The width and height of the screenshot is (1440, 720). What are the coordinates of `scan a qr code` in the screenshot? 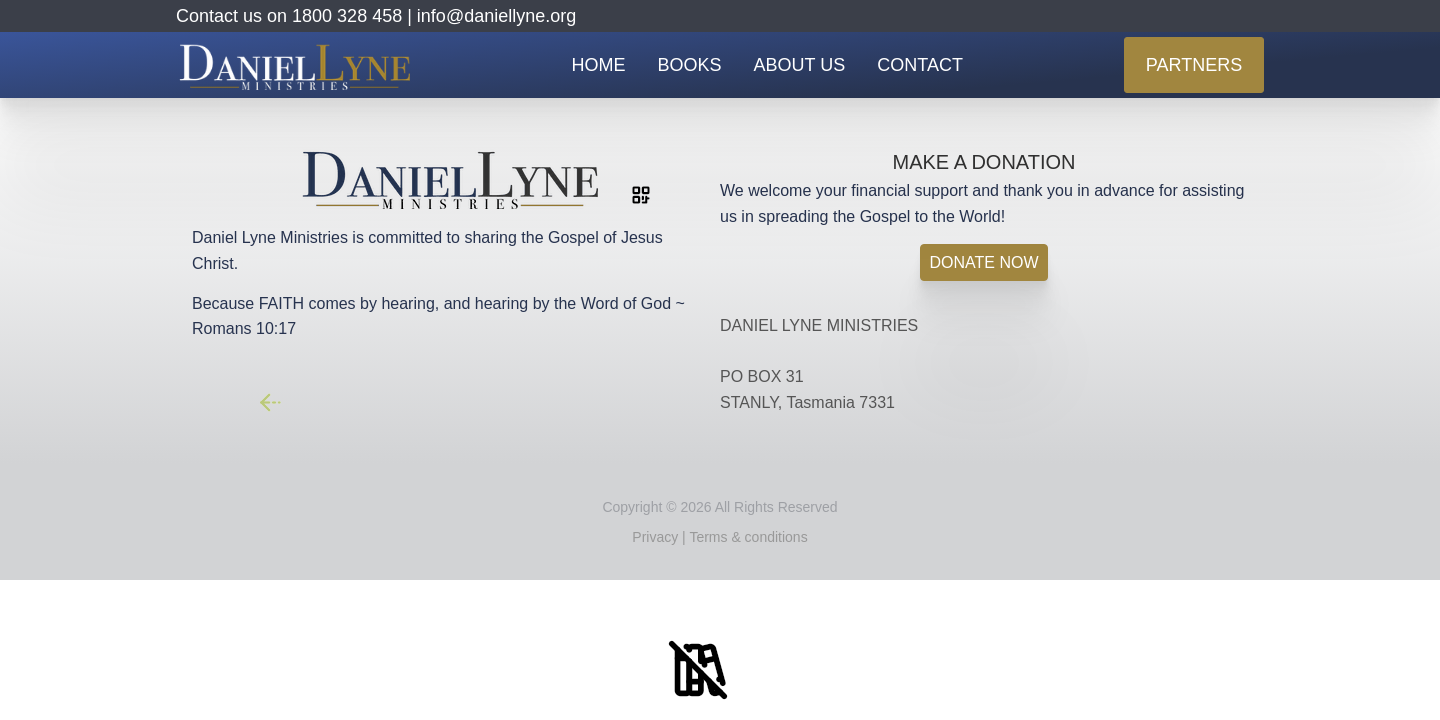 It's located at (641, 195).